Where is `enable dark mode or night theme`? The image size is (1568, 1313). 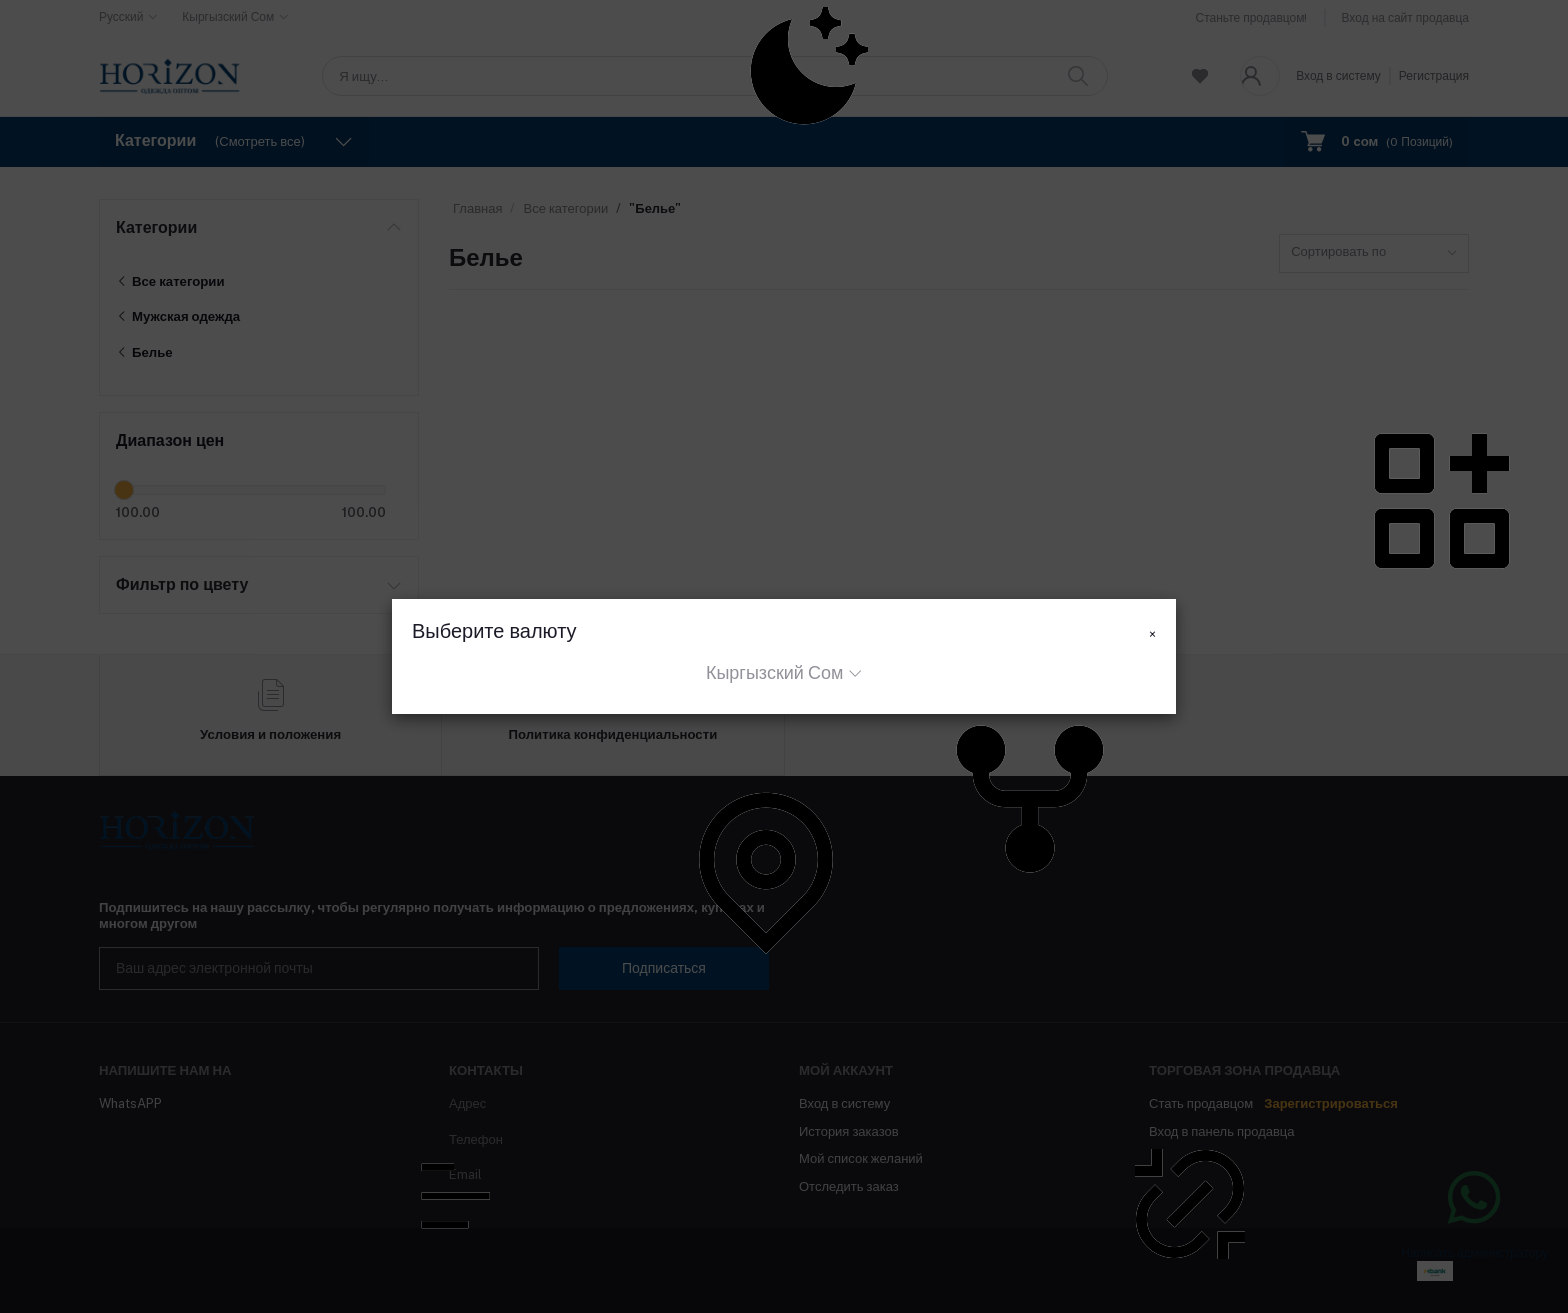
enable dark mode or night theme is located at coordinates (804, 71).